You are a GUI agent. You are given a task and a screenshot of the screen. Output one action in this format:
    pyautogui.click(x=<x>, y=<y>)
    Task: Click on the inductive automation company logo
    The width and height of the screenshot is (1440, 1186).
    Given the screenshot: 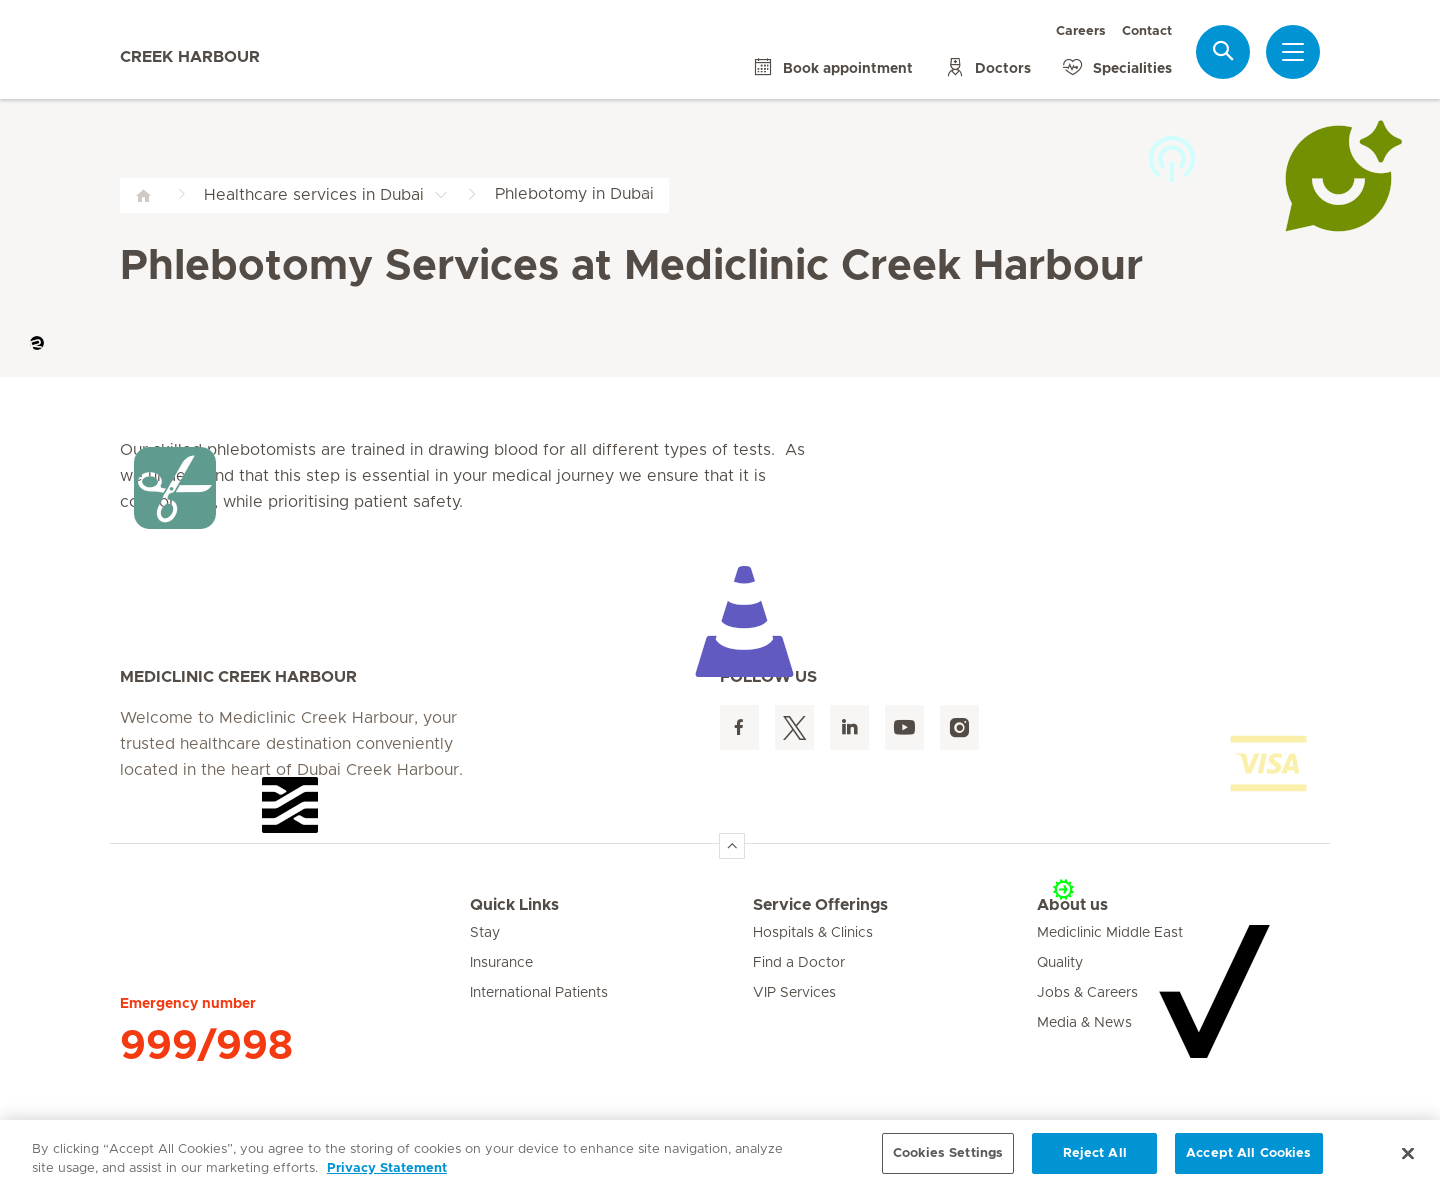 What is the action you would take?
    pyautogui.click(x=1063, y=889)
    